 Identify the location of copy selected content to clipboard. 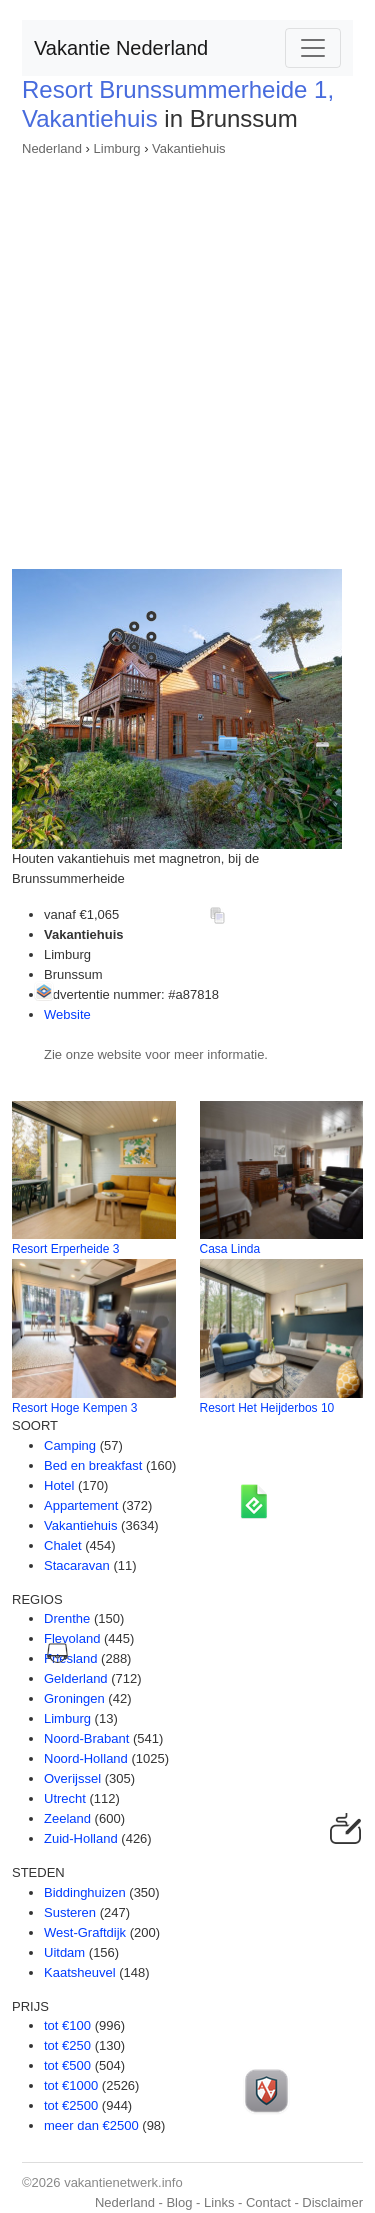
(217, 915).